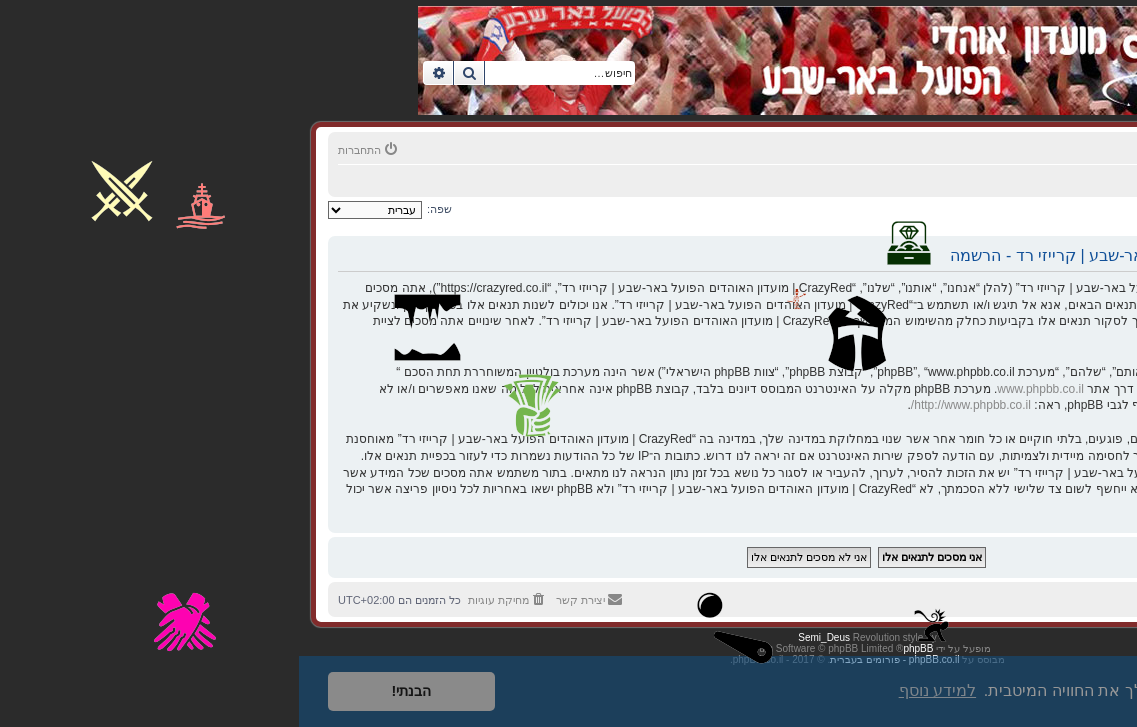 The height and width of the screenshot is (727, 1137). Describe the element at coordinates (857, 334) in the screenshot. I see `indicates damaged or broken armor status` at that location.